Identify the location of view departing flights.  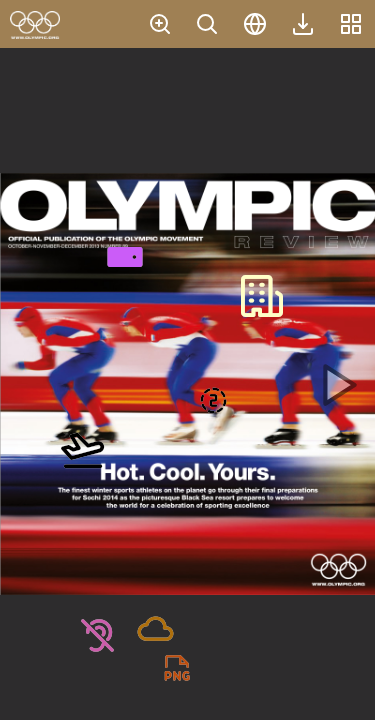
(83, 449).